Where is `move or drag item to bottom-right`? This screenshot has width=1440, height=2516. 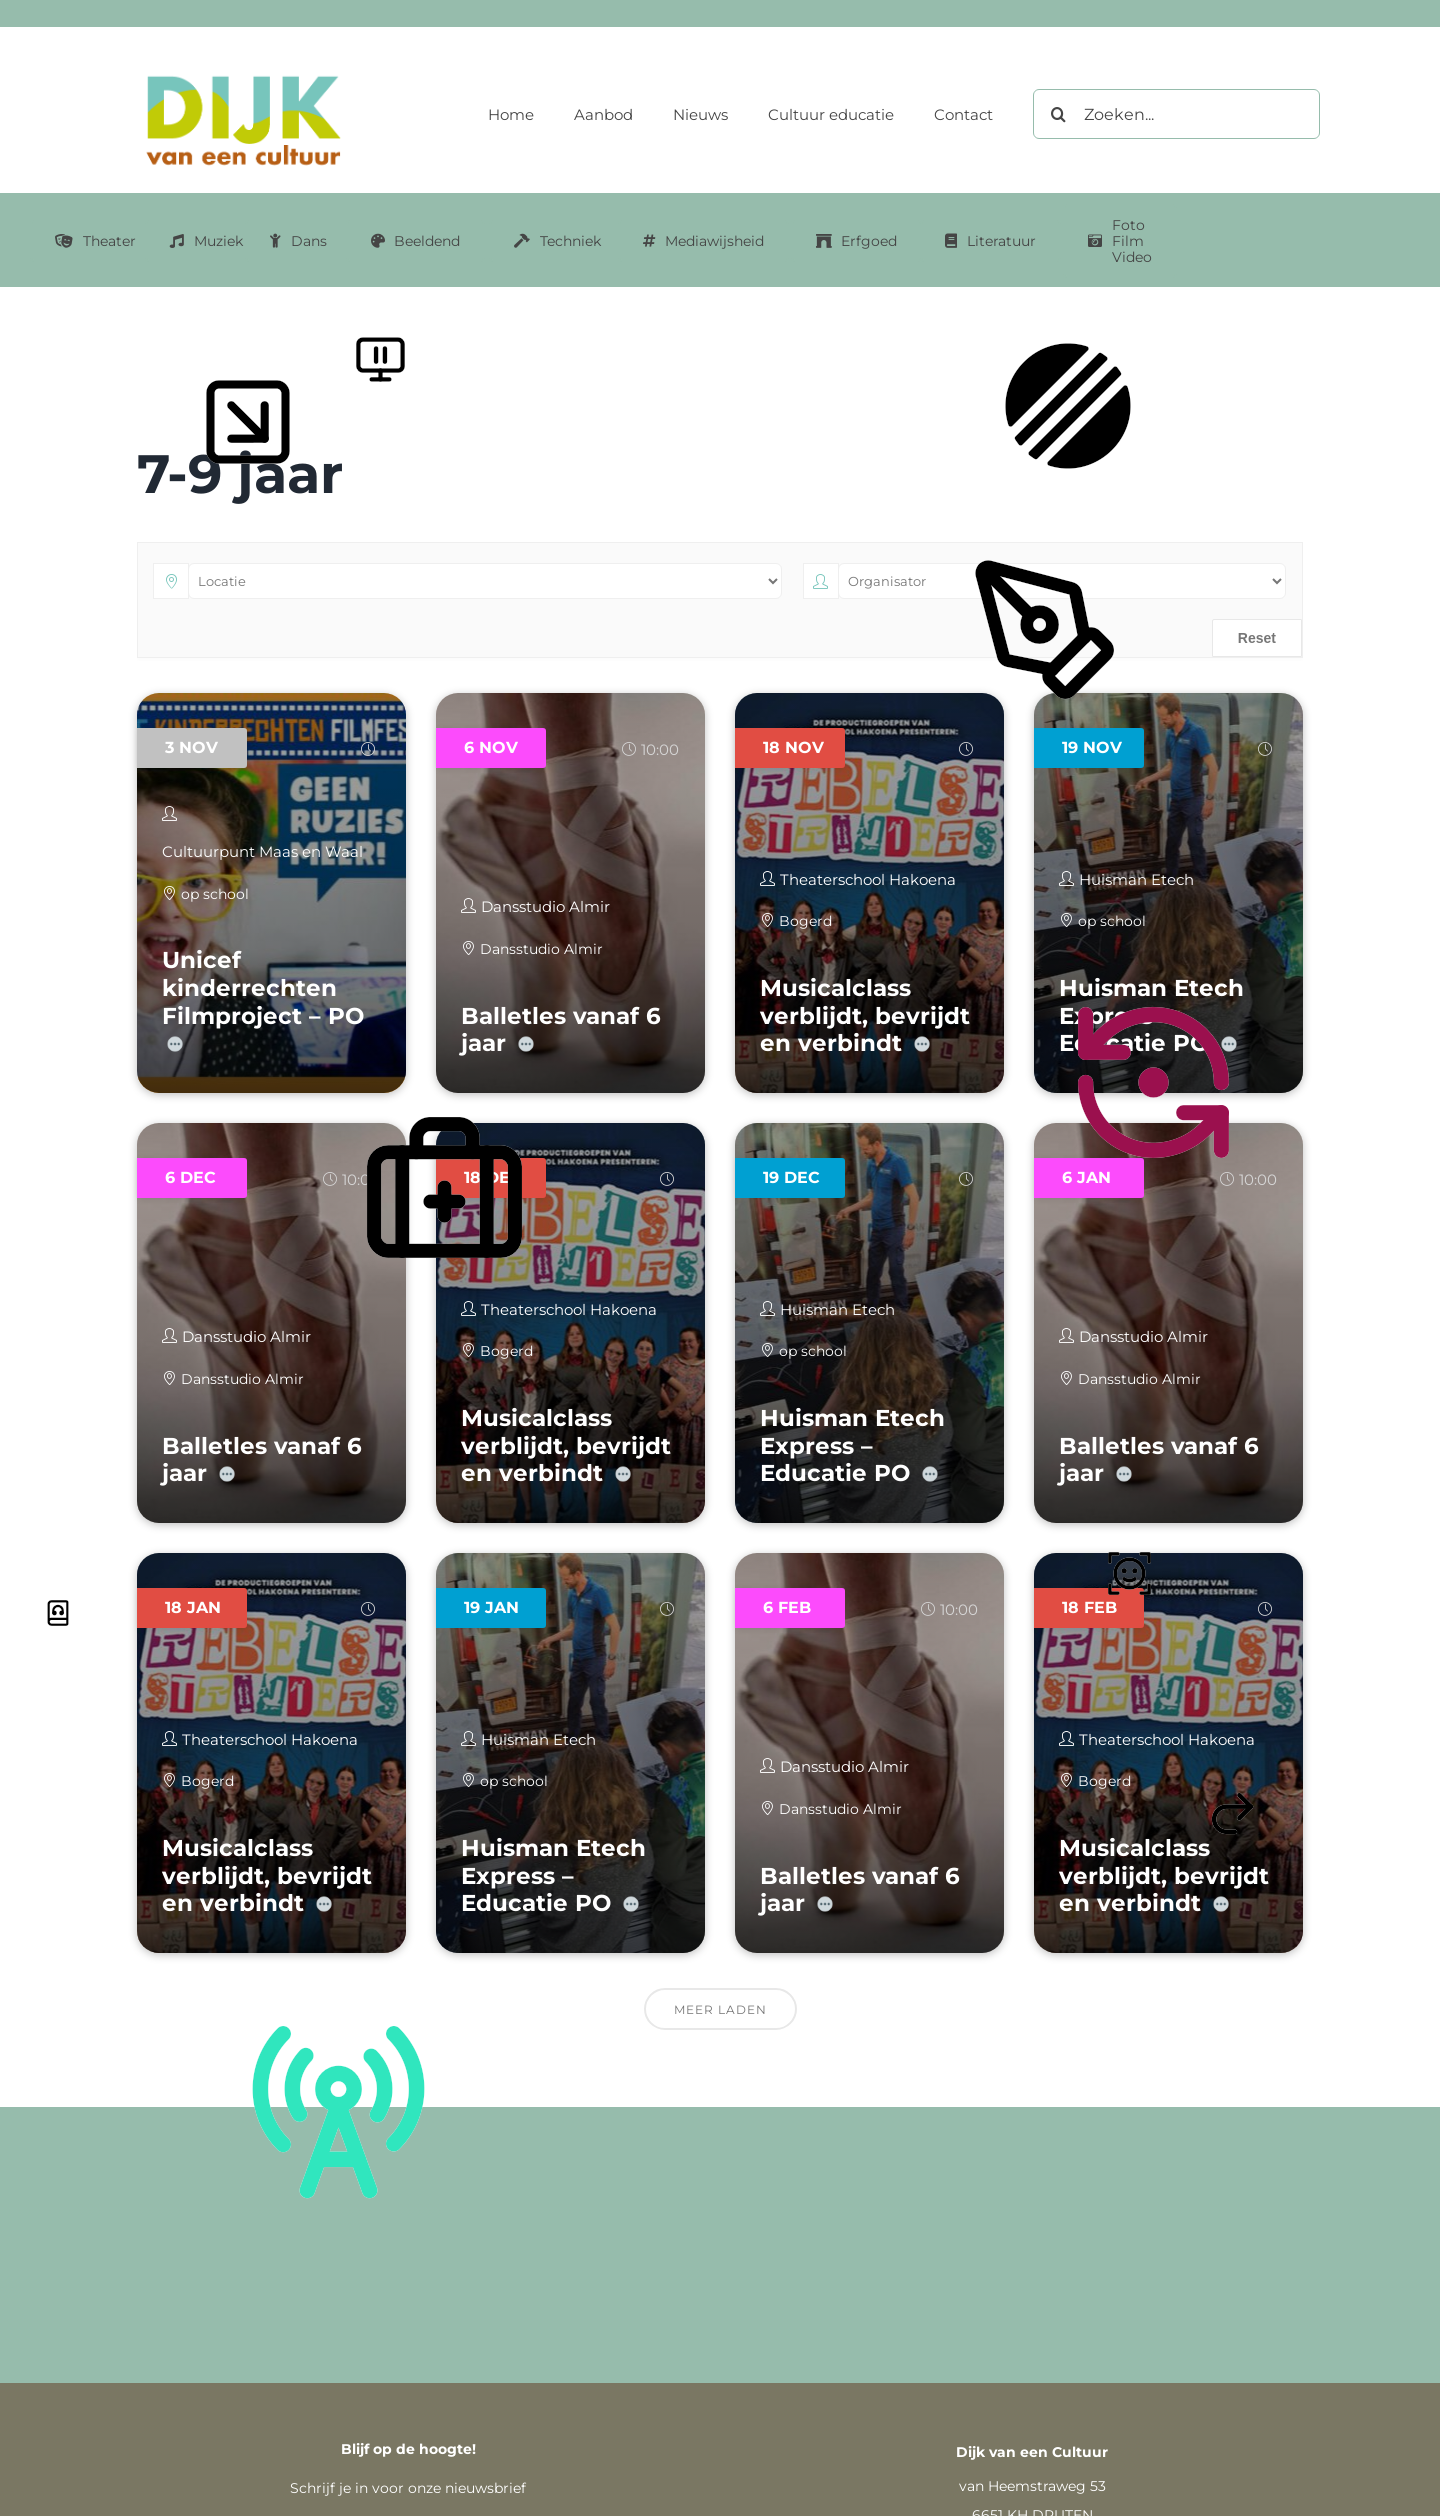
move or drag item to bottom-right is located at coordinates (248, 422).